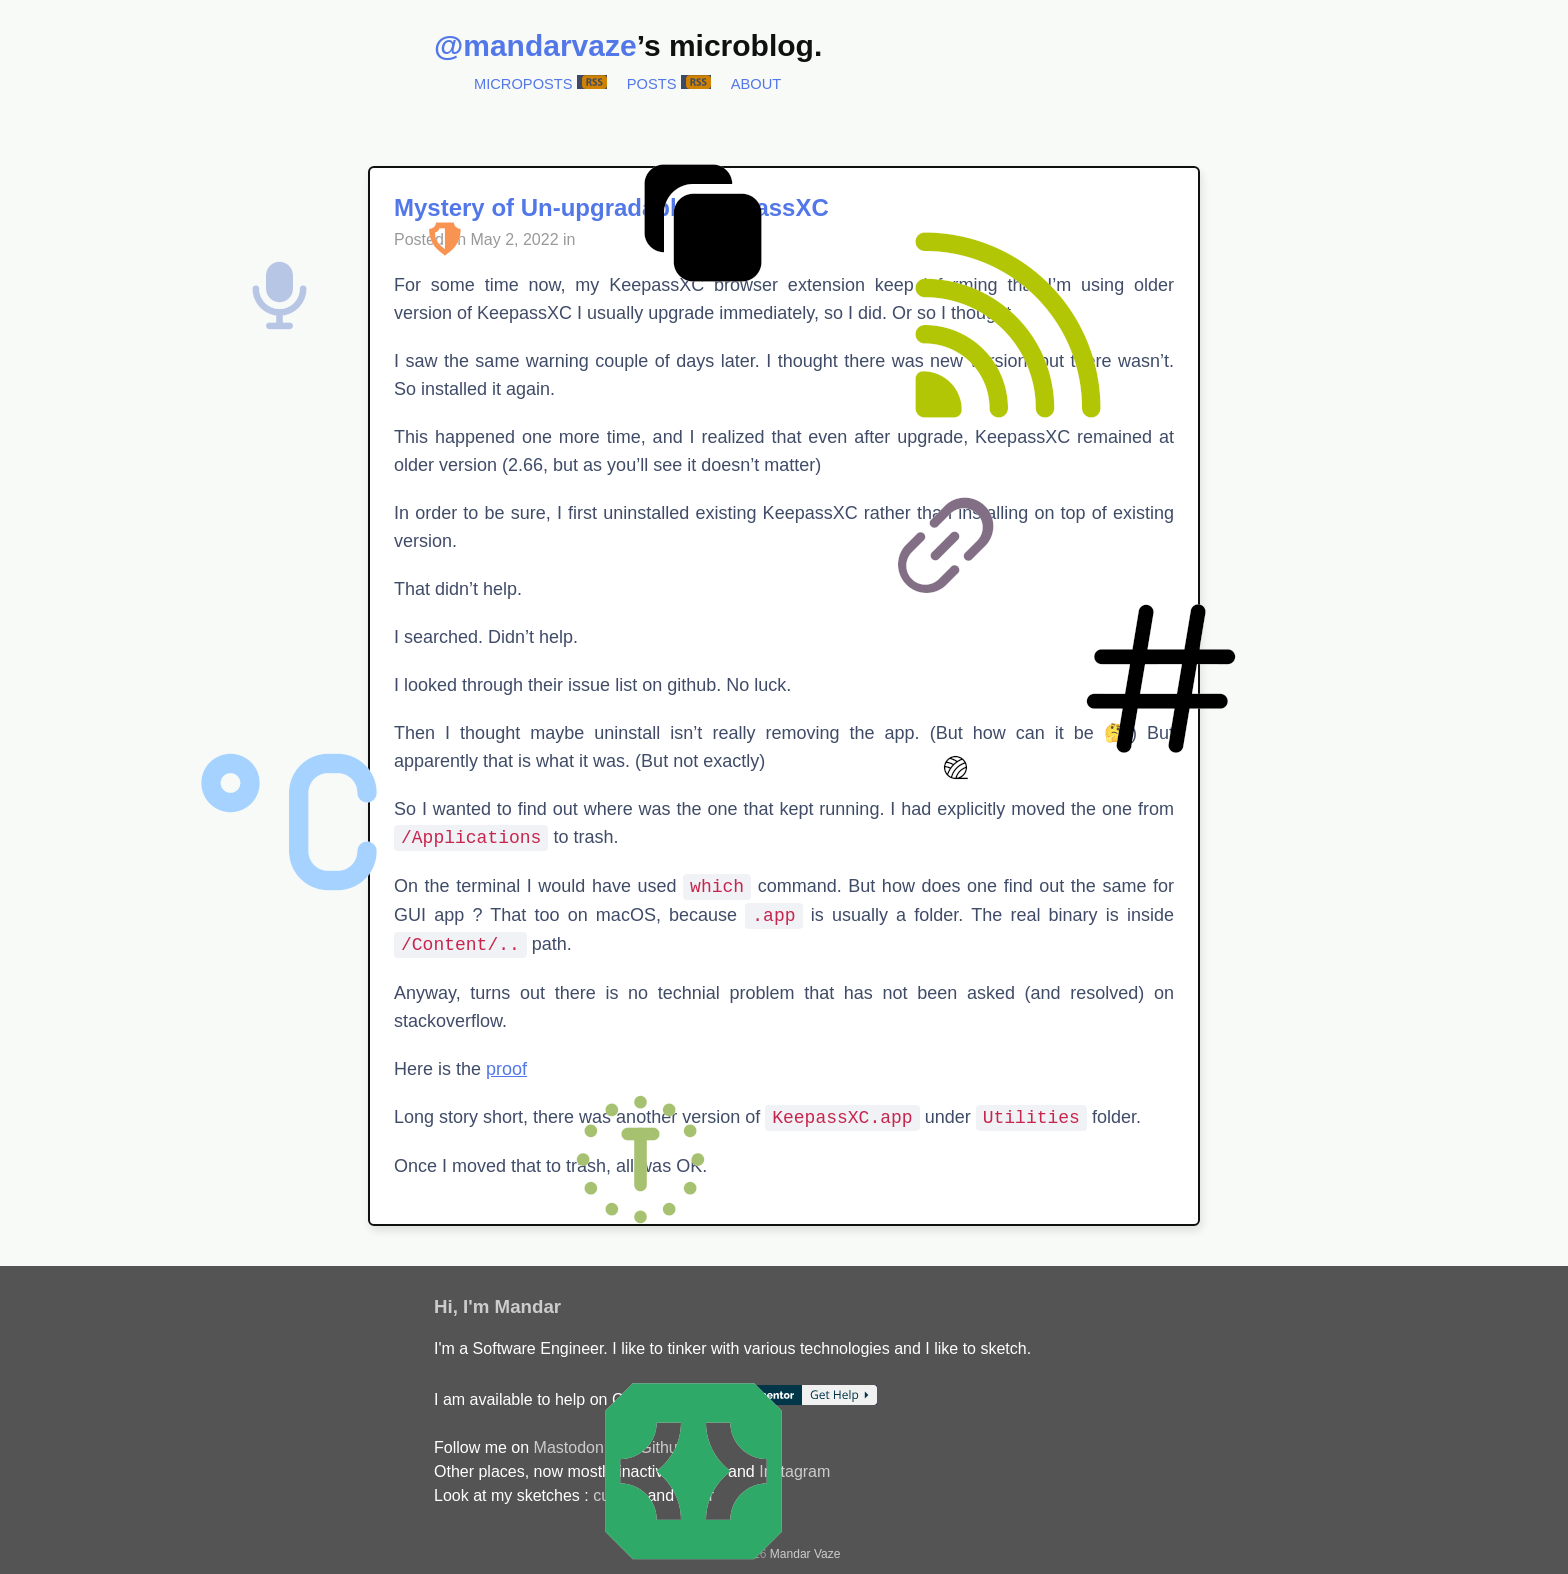  I want to click on display temperature in celsius, so click(289, 822).